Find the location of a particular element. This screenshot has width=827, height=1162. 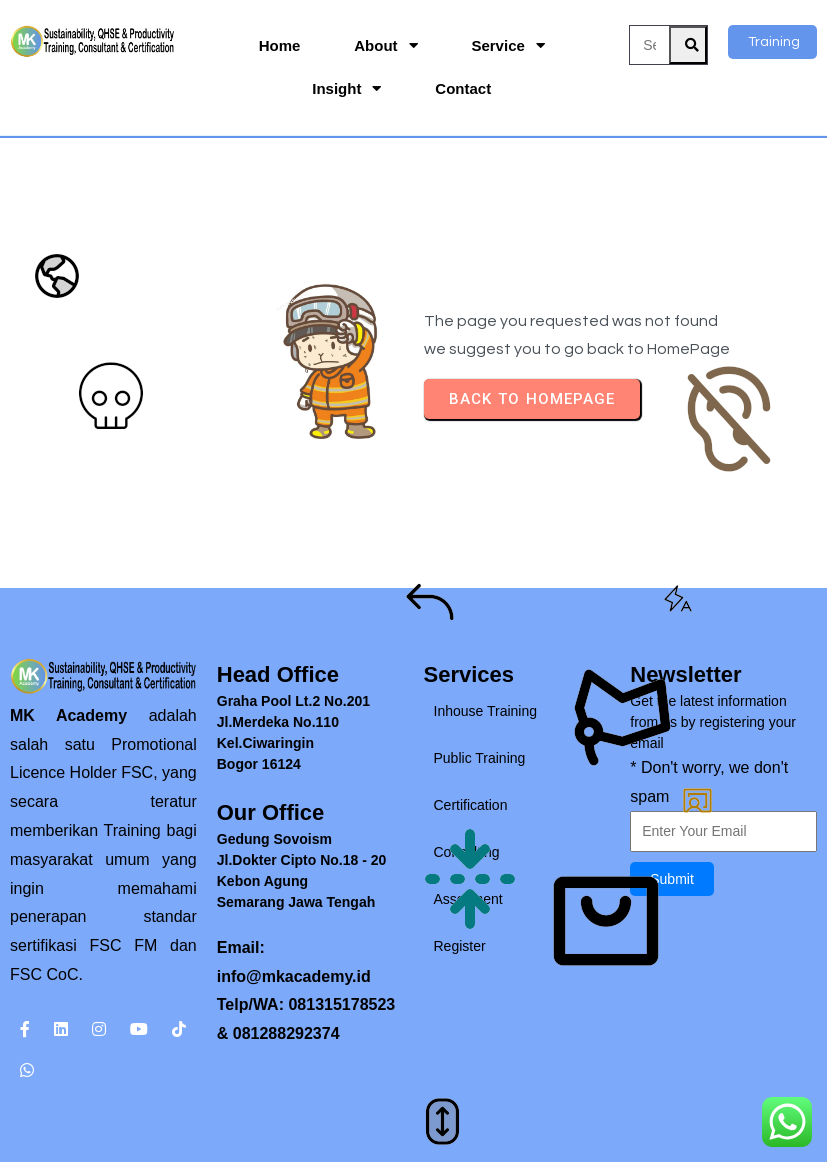

indicates dangerous or hazardous content is located at coordinates (111, 397).